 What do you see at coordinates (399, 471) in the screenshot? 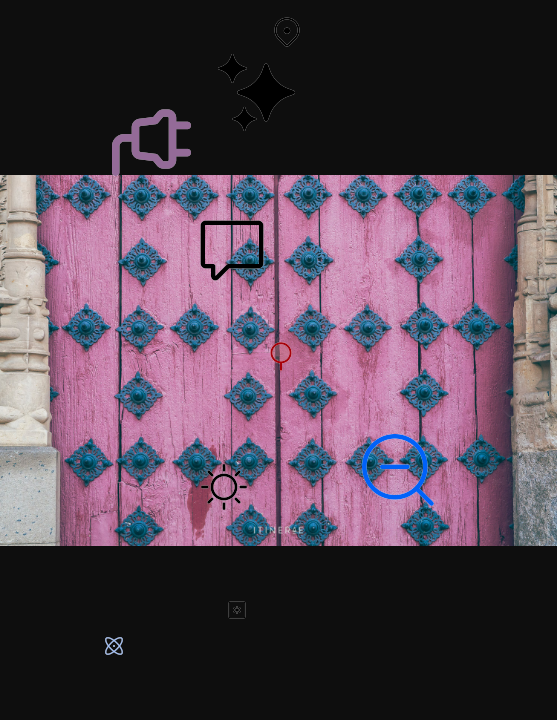
I see `zoom out to see more content` at bounding box center [399, 471].